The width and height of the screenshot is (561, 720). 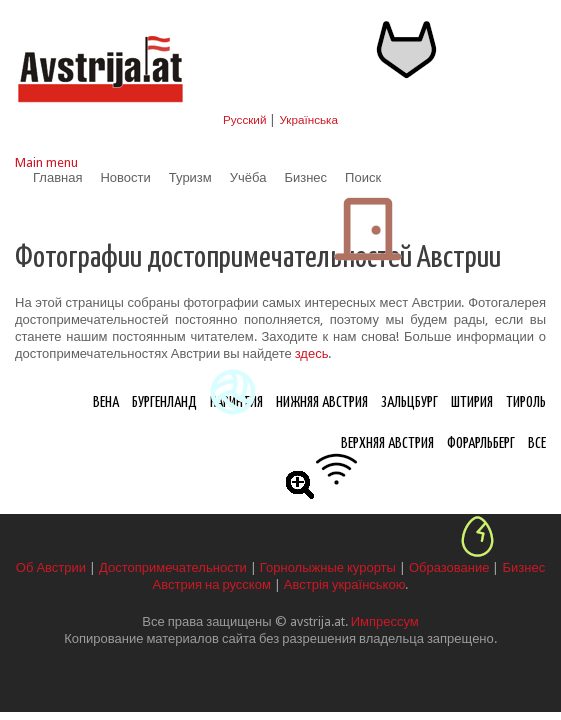 What do you see at coordinates (336, 468) in the screenshot?
I see `indicates strong wifi connection` at bounding box center [336, 468].